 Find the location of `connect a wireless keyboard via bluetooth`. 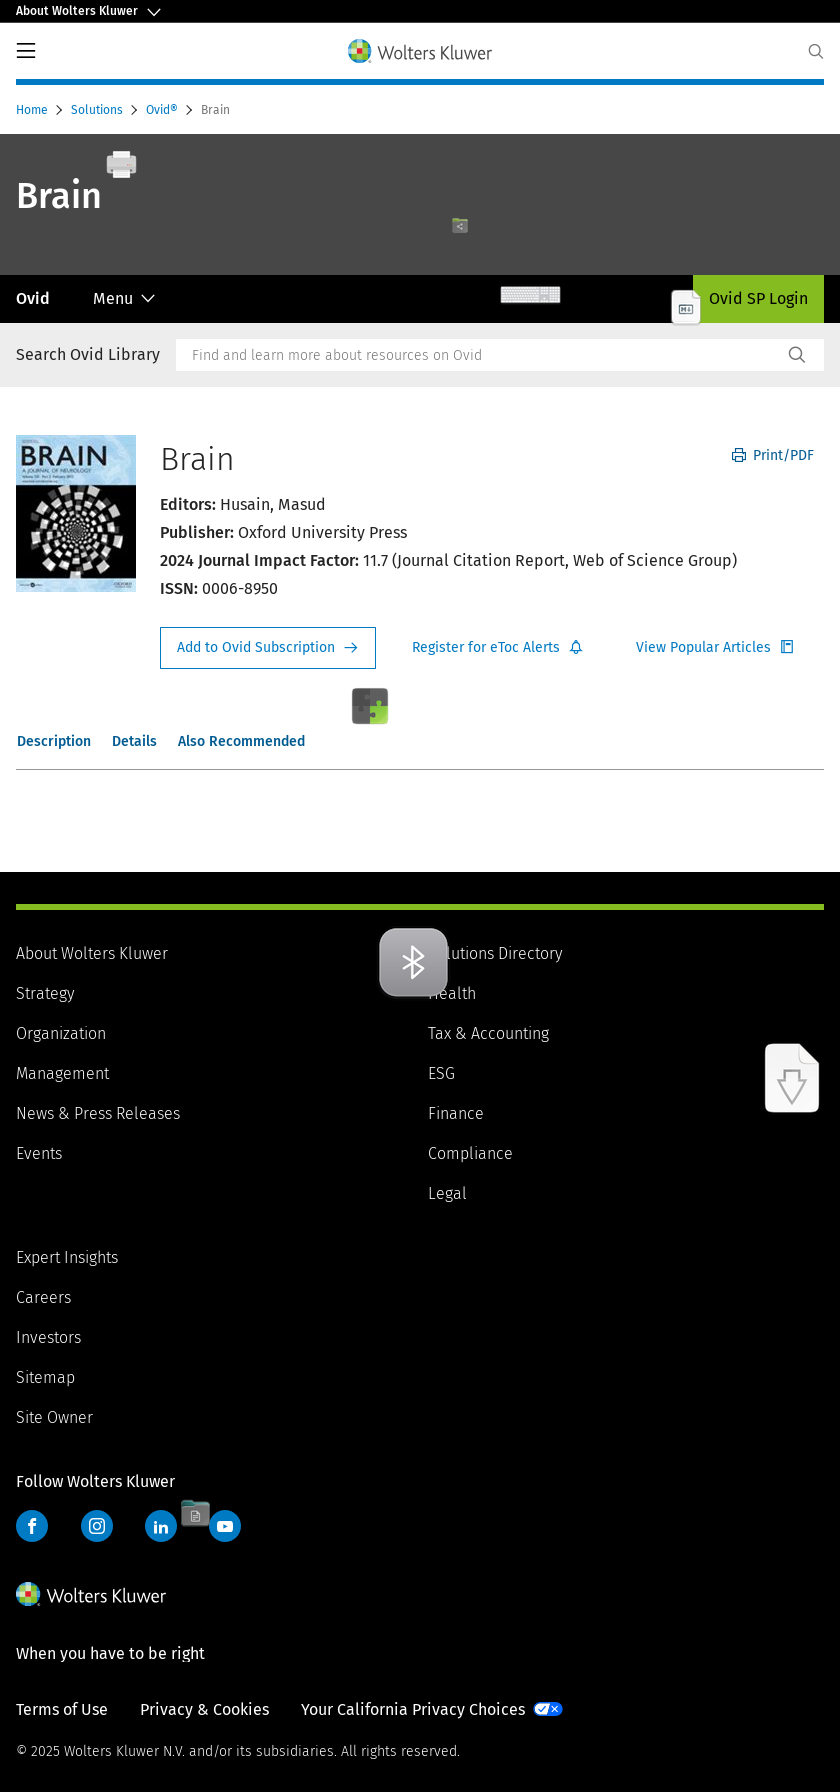

connect a wireless keyboard via bluetooth is located at coordinates (530, 294).